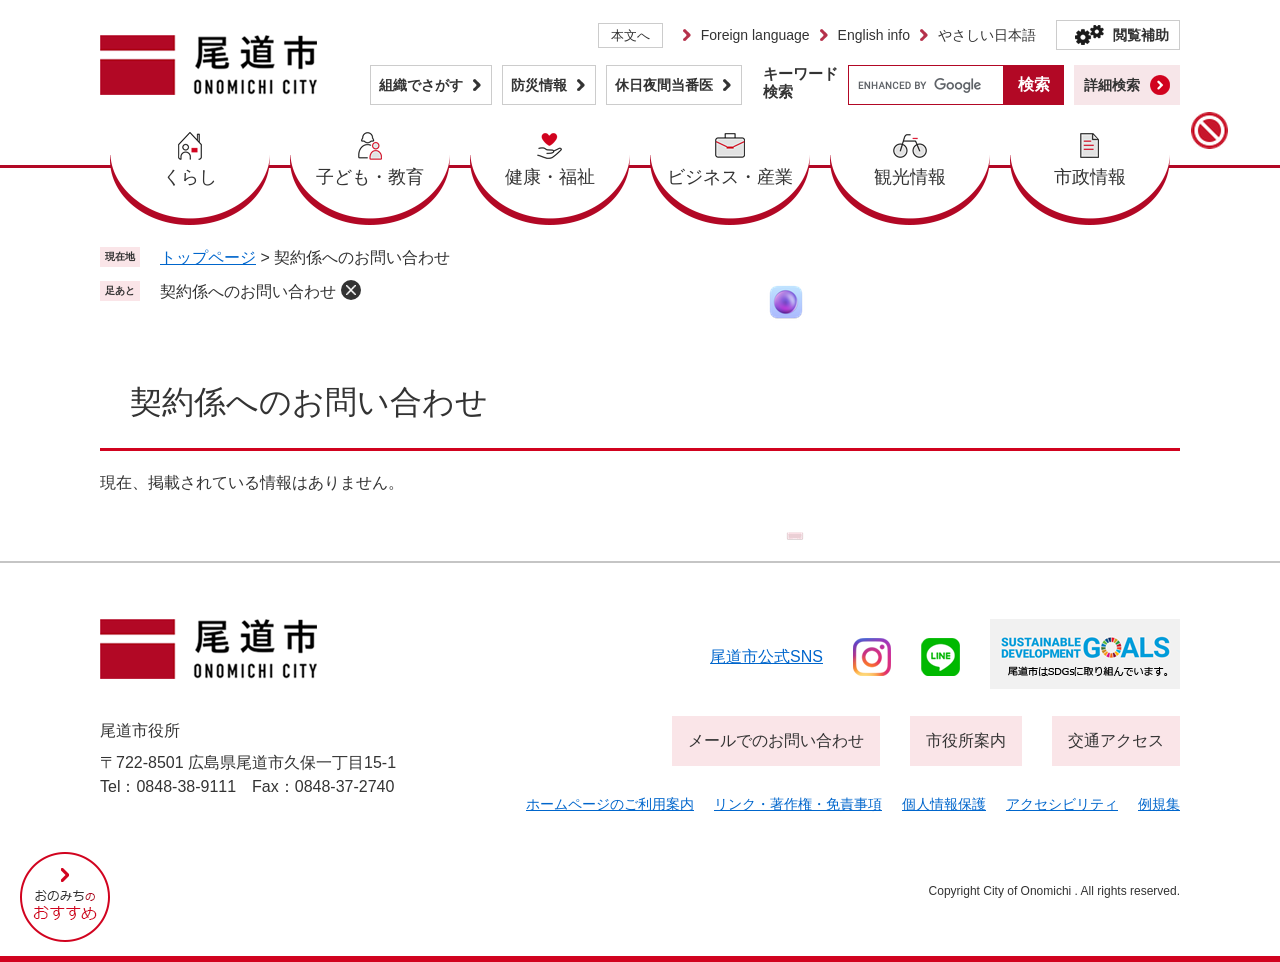 The height and width of the screenshot is (962, 1280). What do you see at coordinates (795, 536) in the screenshot?
I see `indicates a pink external keyboard is connected` at bounding box center [795, 536].